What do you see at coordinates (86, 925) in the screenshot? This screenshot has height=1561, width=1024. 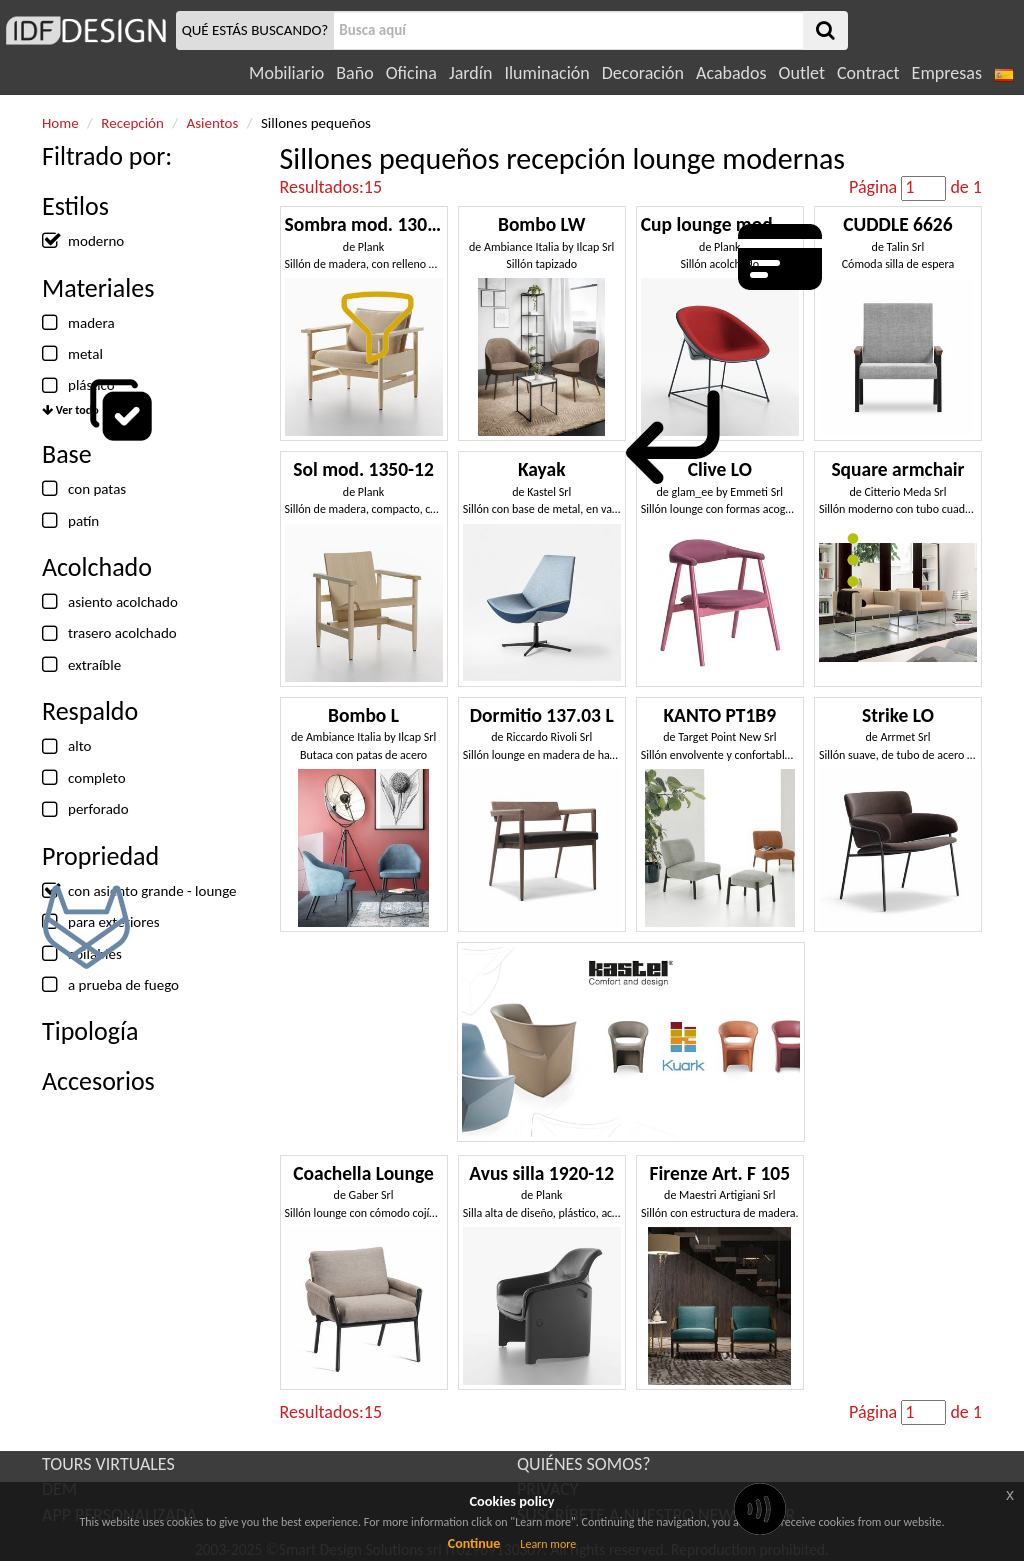 I see `open GitLab repository` at bounding box center [86, 925].